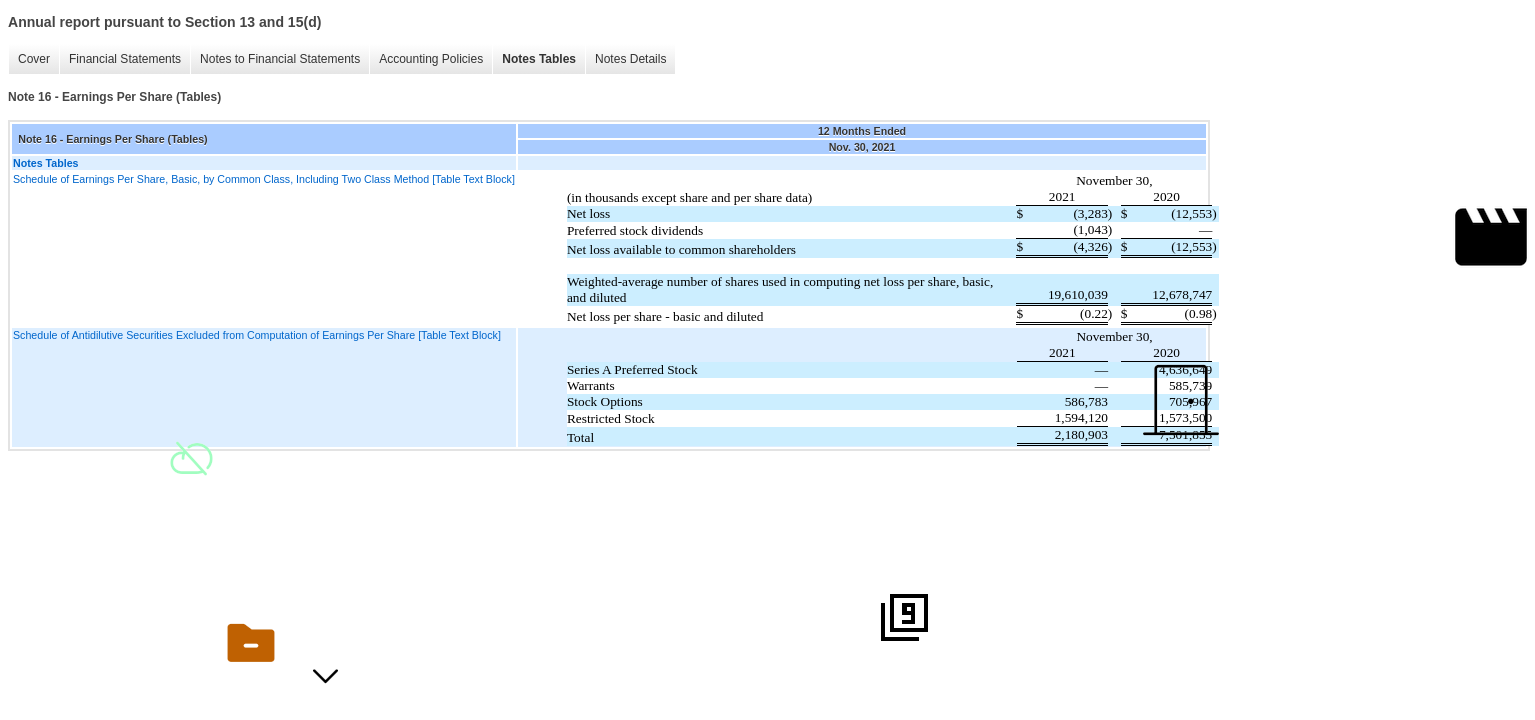  Describe the element at coordinates (1181, 400) in the screenshot. I see `log out or exit the application` at that location.